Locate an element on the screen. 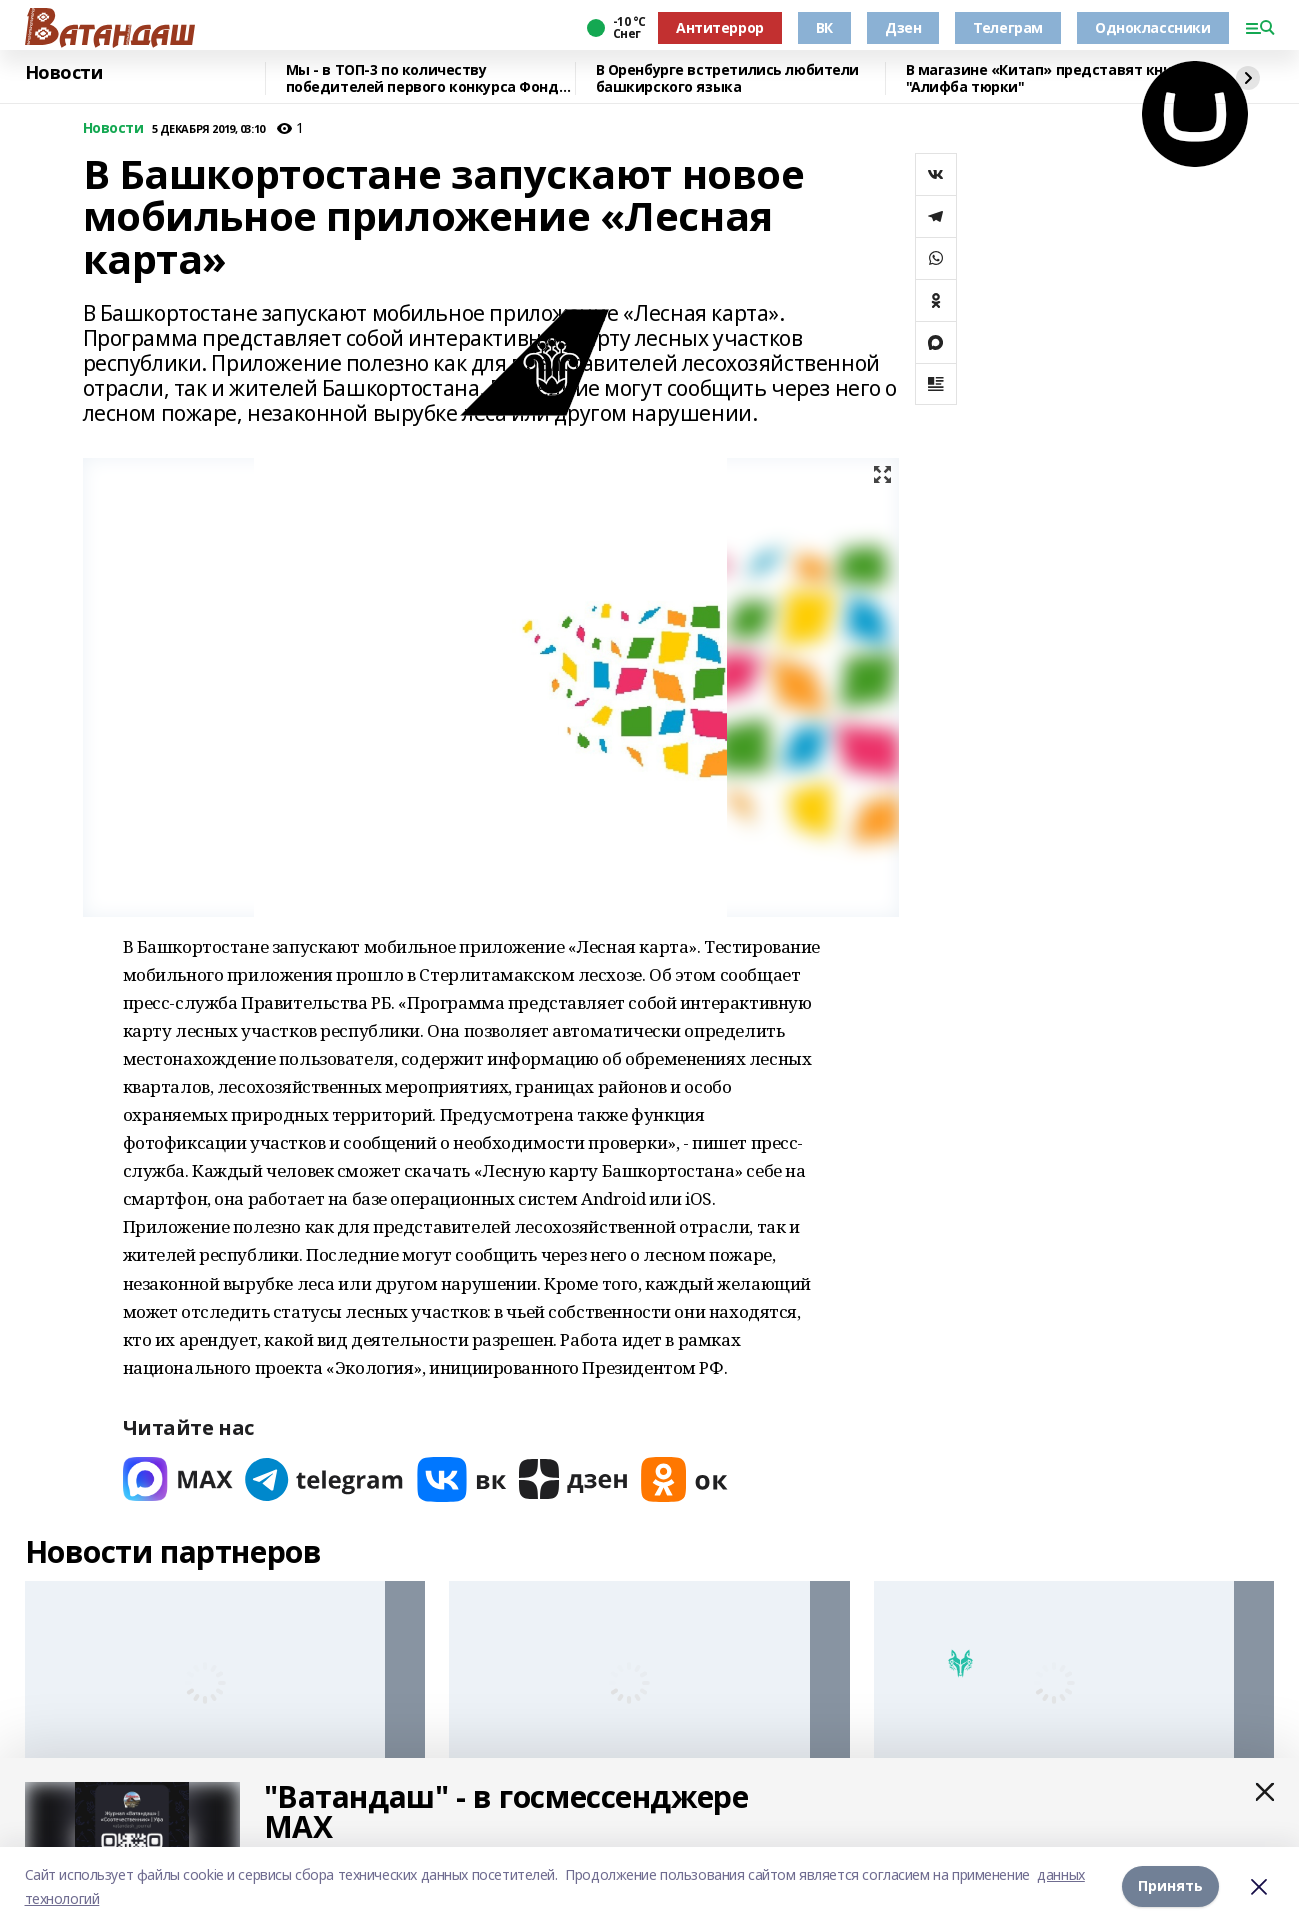 The width and height of the screenshot is (1299, 1927). wolf pack battalion brand logo is located at coordinates (960, 1663).